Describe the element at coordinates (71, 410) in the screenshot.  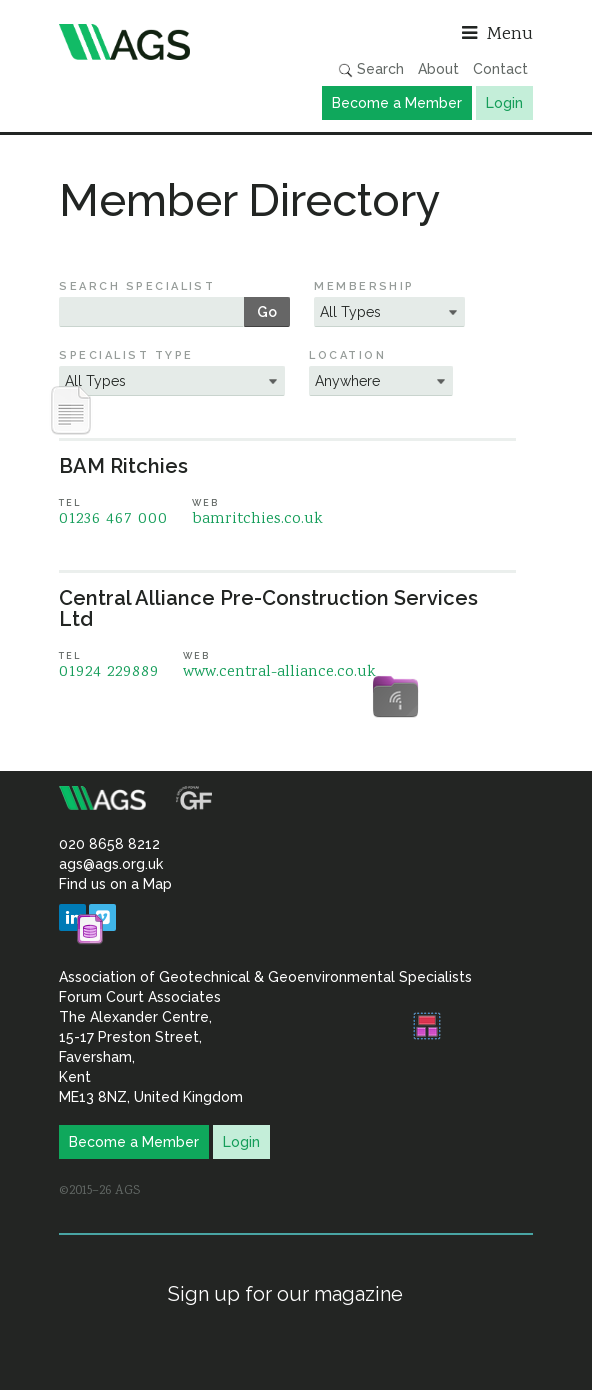
I see `open a text file` at that location.